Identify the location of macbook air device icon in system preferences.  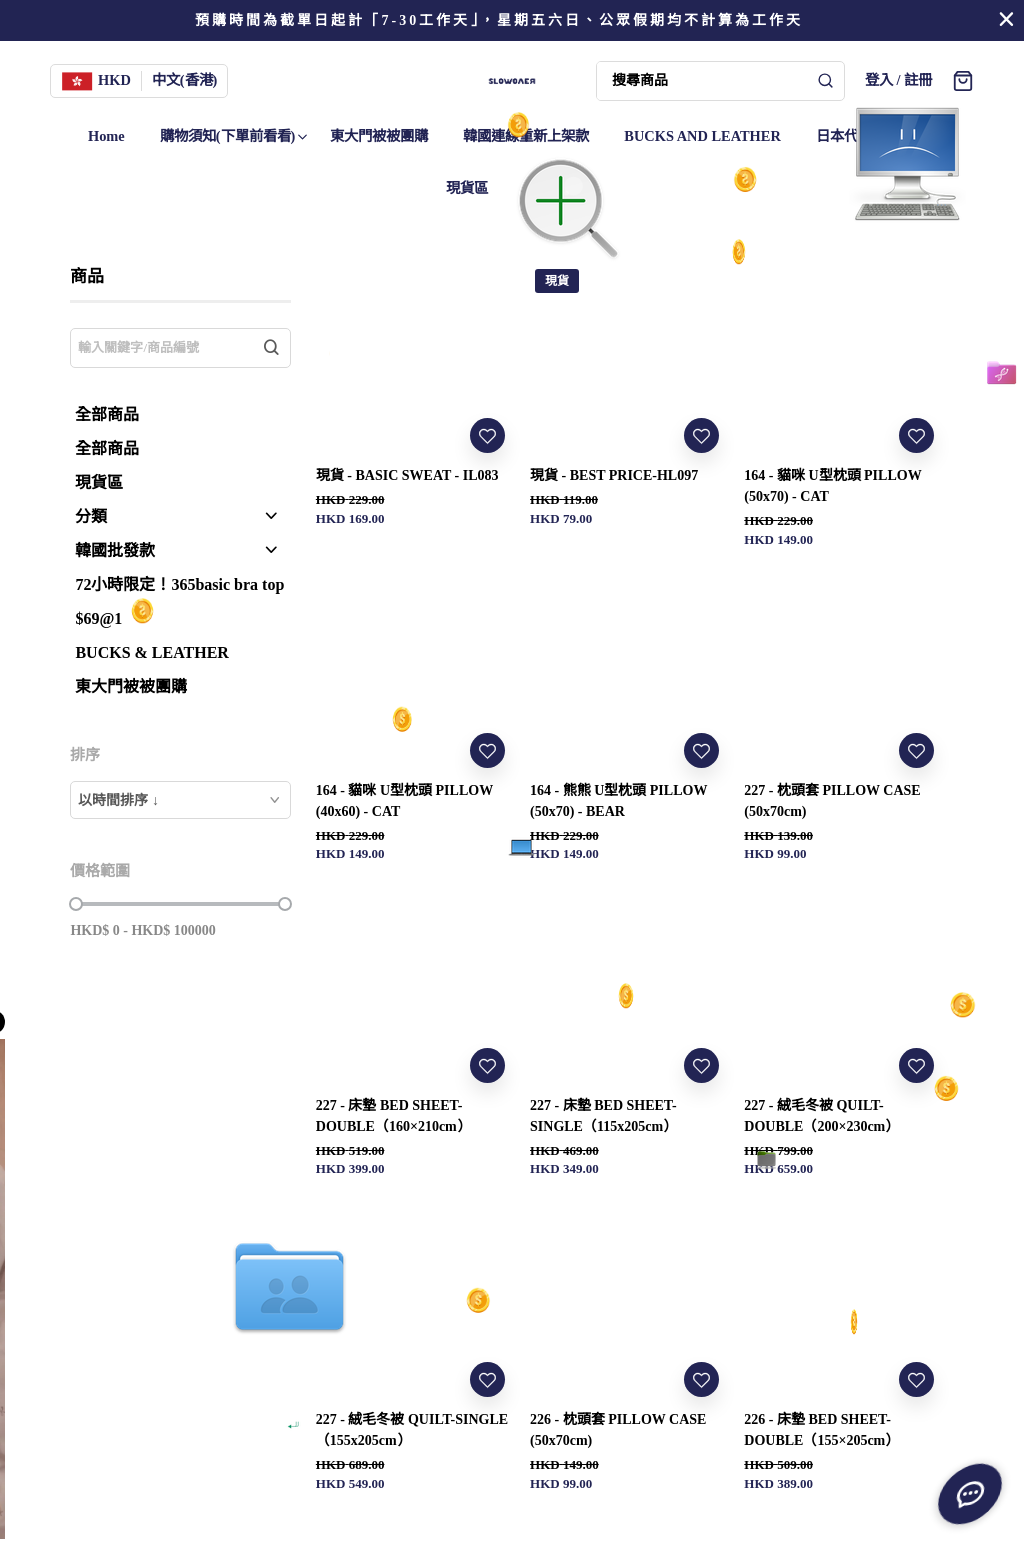
(521, 845).